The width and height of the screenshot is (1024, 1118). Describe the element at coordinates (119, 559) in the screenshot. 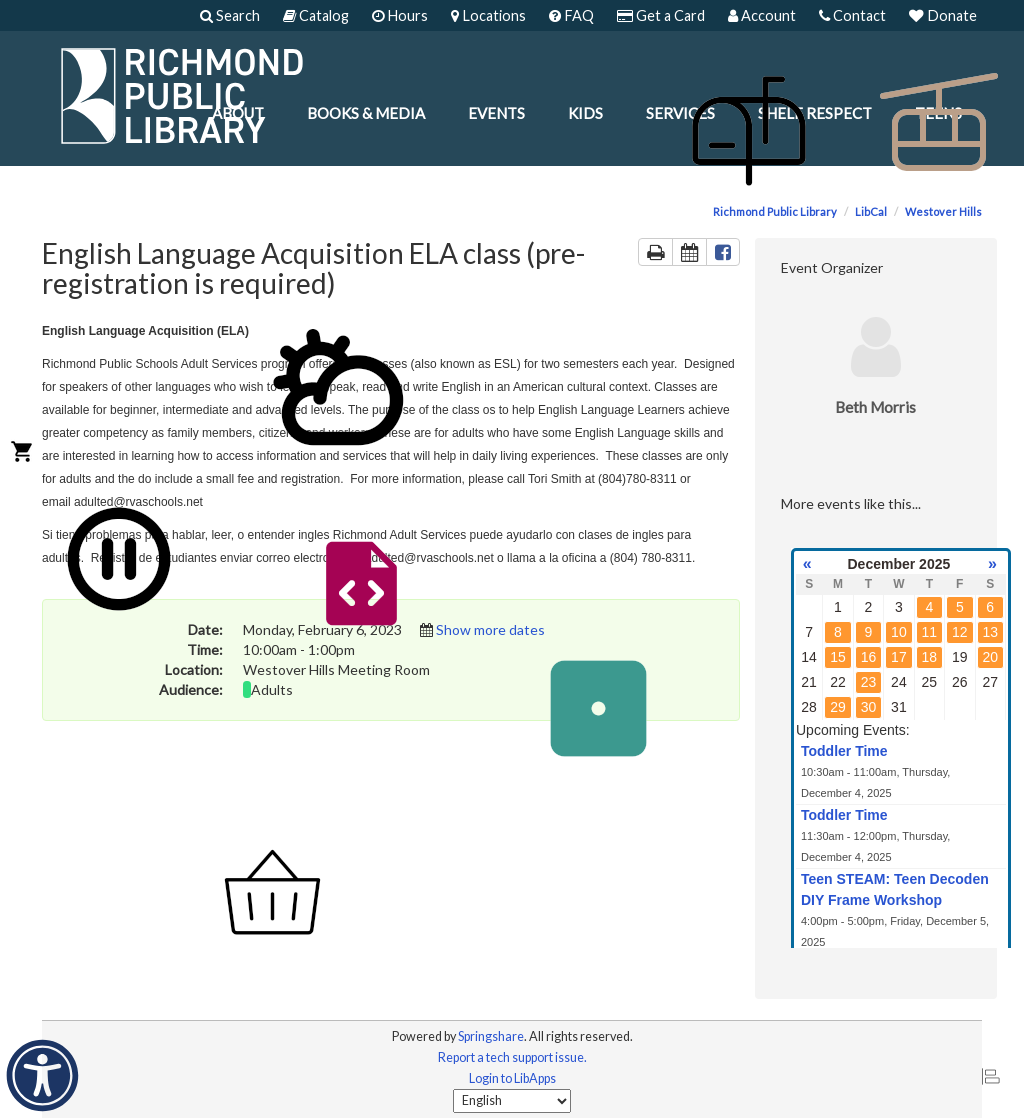

I see `pause media playback` at that location.